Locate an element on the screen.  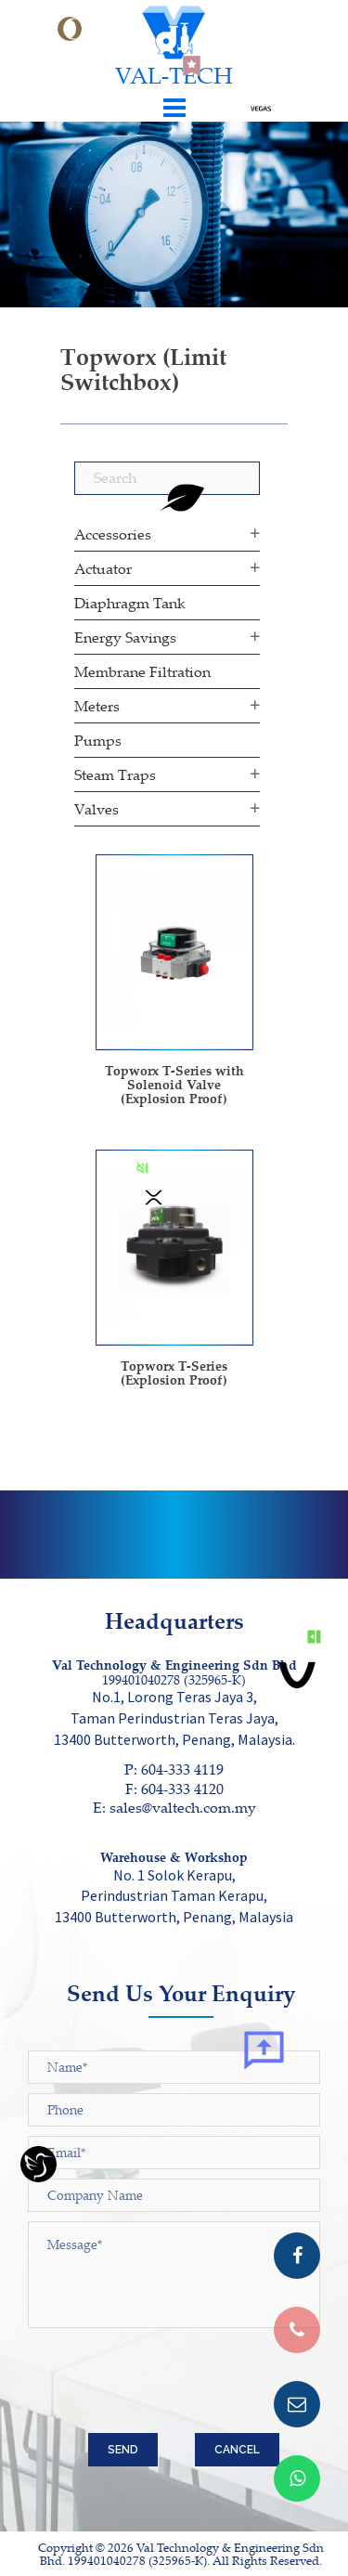
lubuntu linux distribution logo is located at coordinates (38, 2164).